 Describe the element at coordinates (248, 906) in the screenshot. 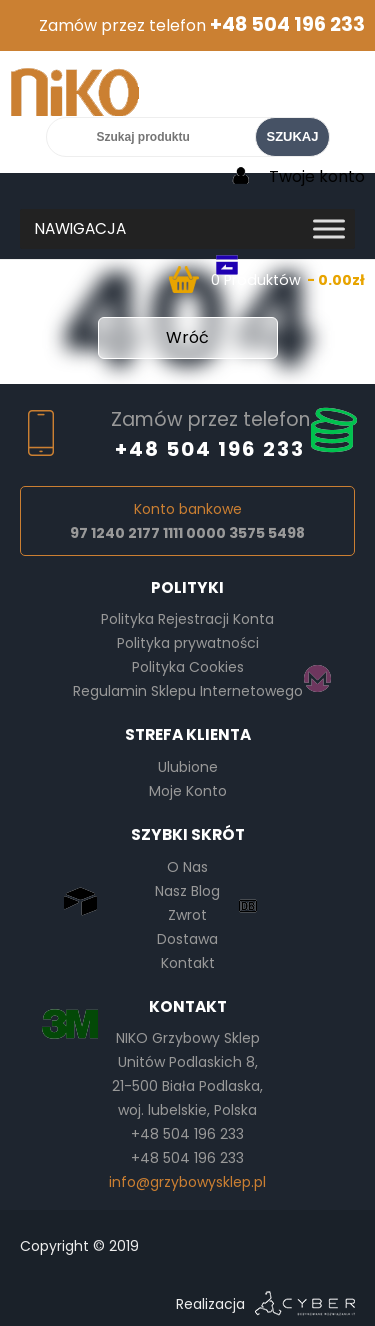

I see `deutsche bahn logo - german railway company` at that location.